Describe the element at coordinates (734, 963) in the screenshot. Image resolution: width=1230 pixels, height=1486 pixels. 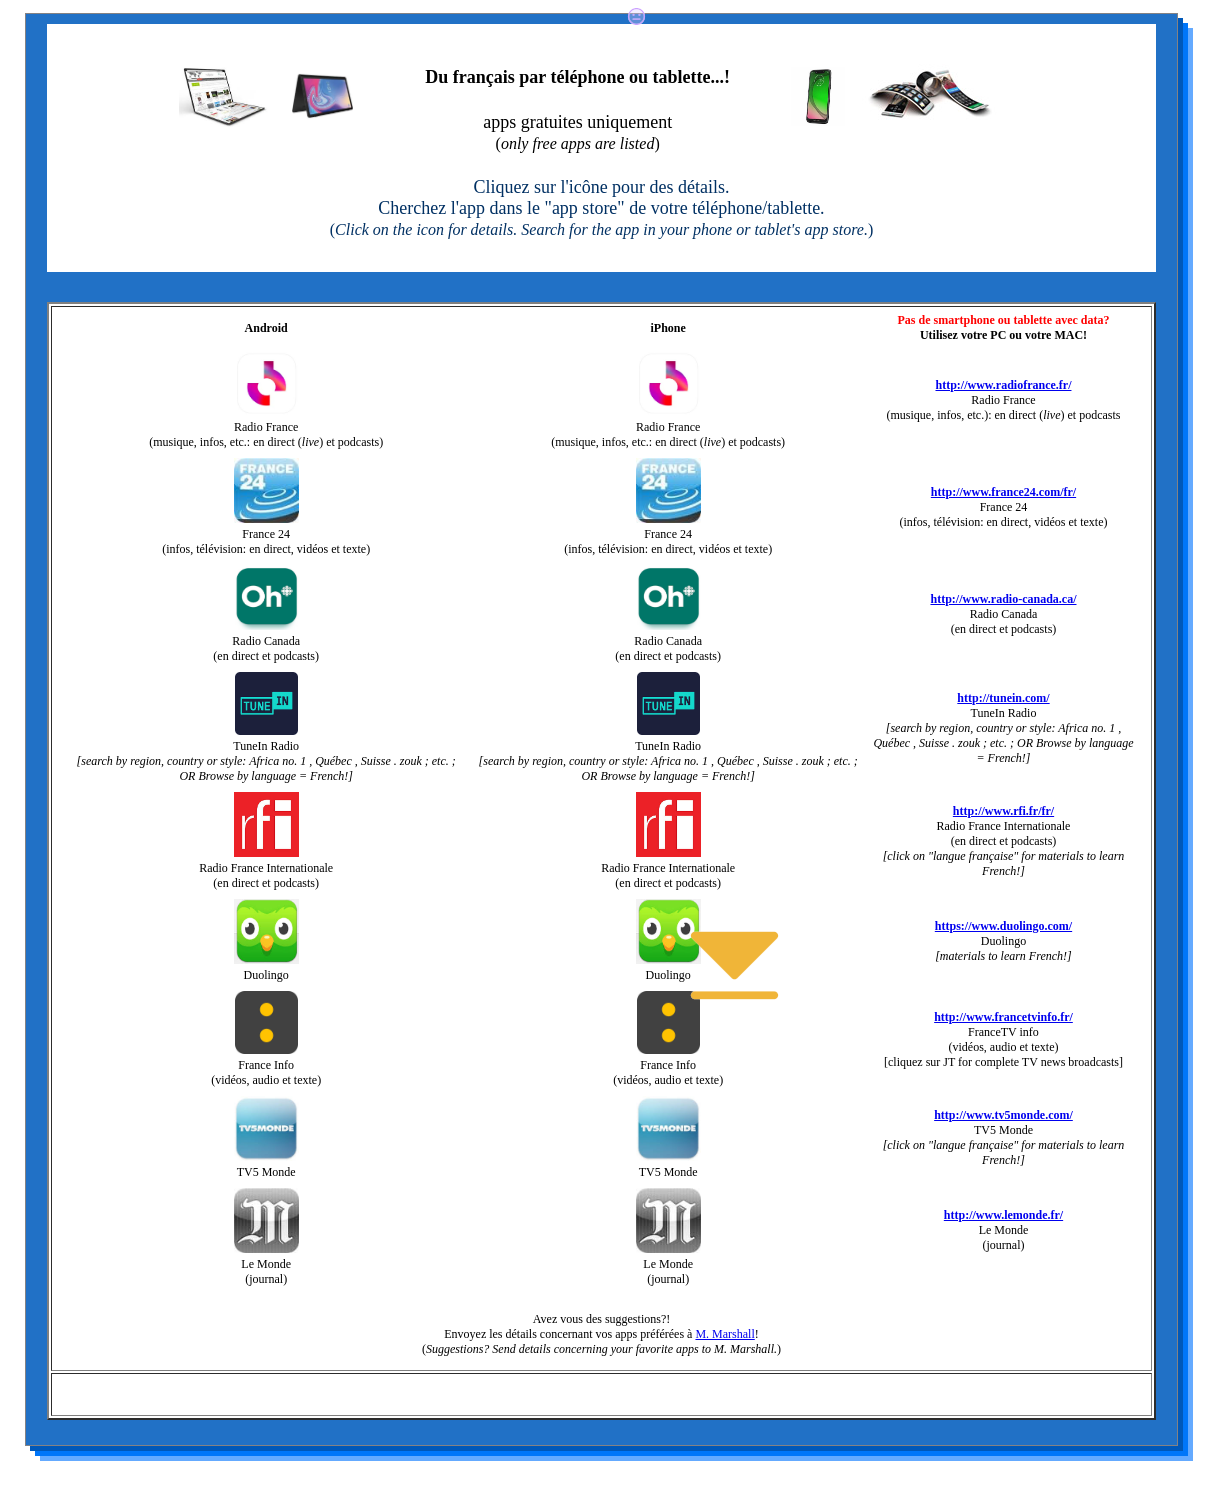
I see `scroll to bottom of page or content` at that location.